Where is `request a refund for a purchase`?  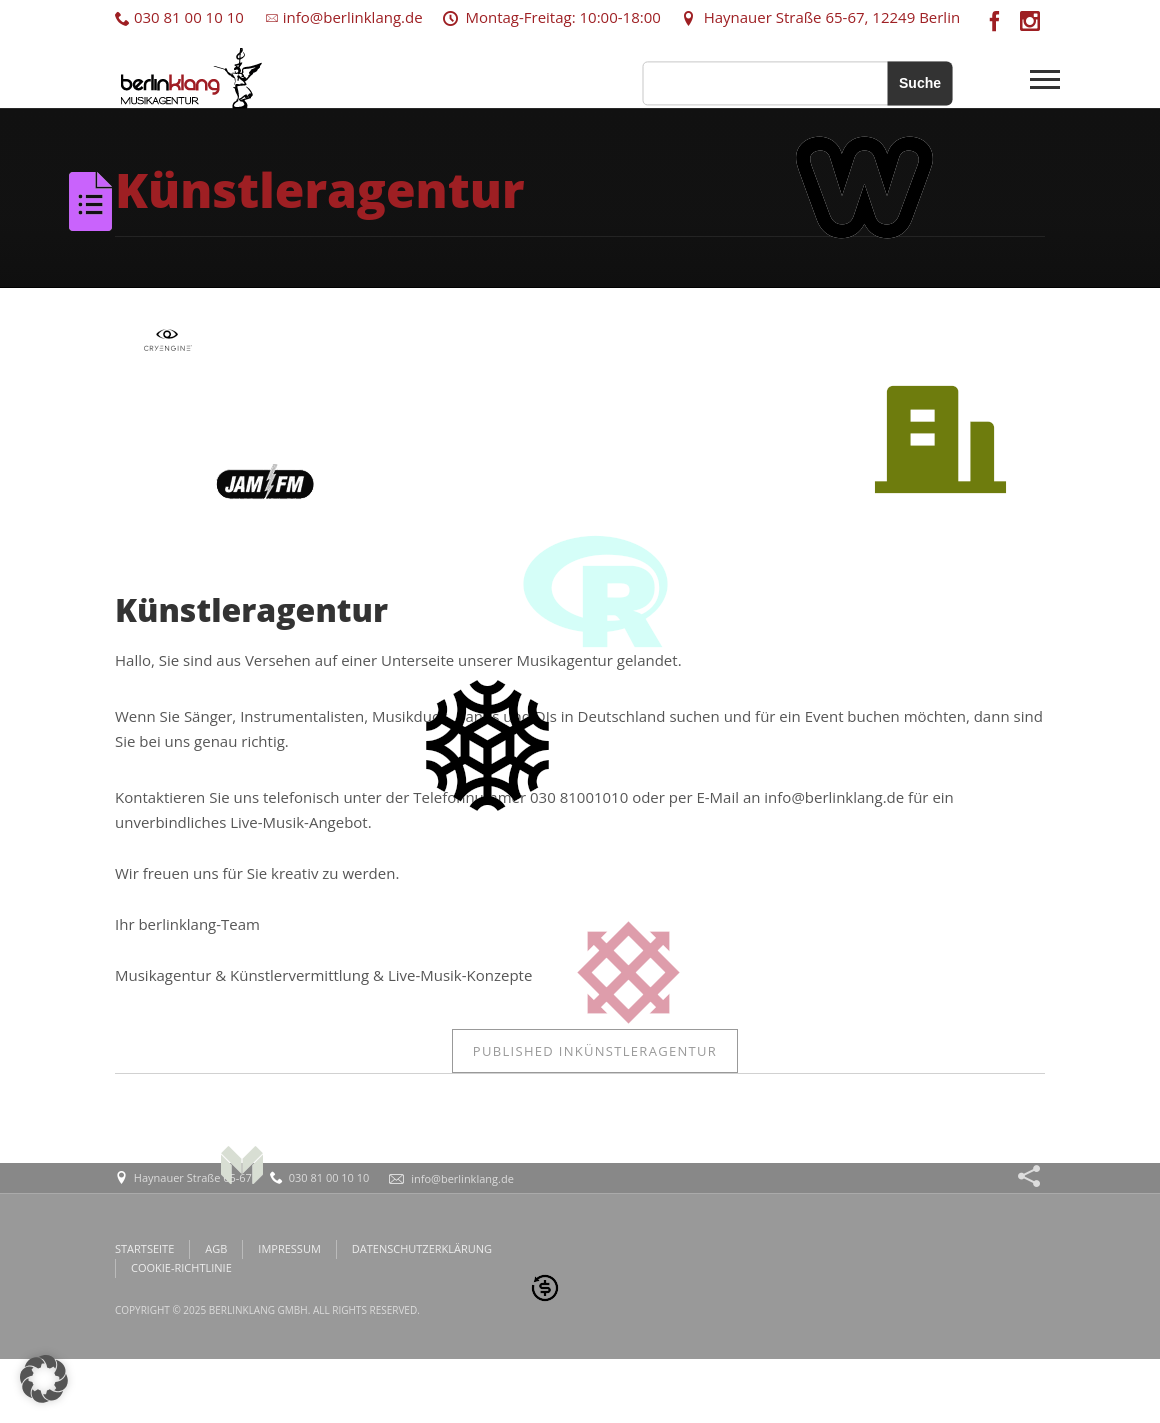 request a refund for a purchase is located at coordinates (545, 1288).